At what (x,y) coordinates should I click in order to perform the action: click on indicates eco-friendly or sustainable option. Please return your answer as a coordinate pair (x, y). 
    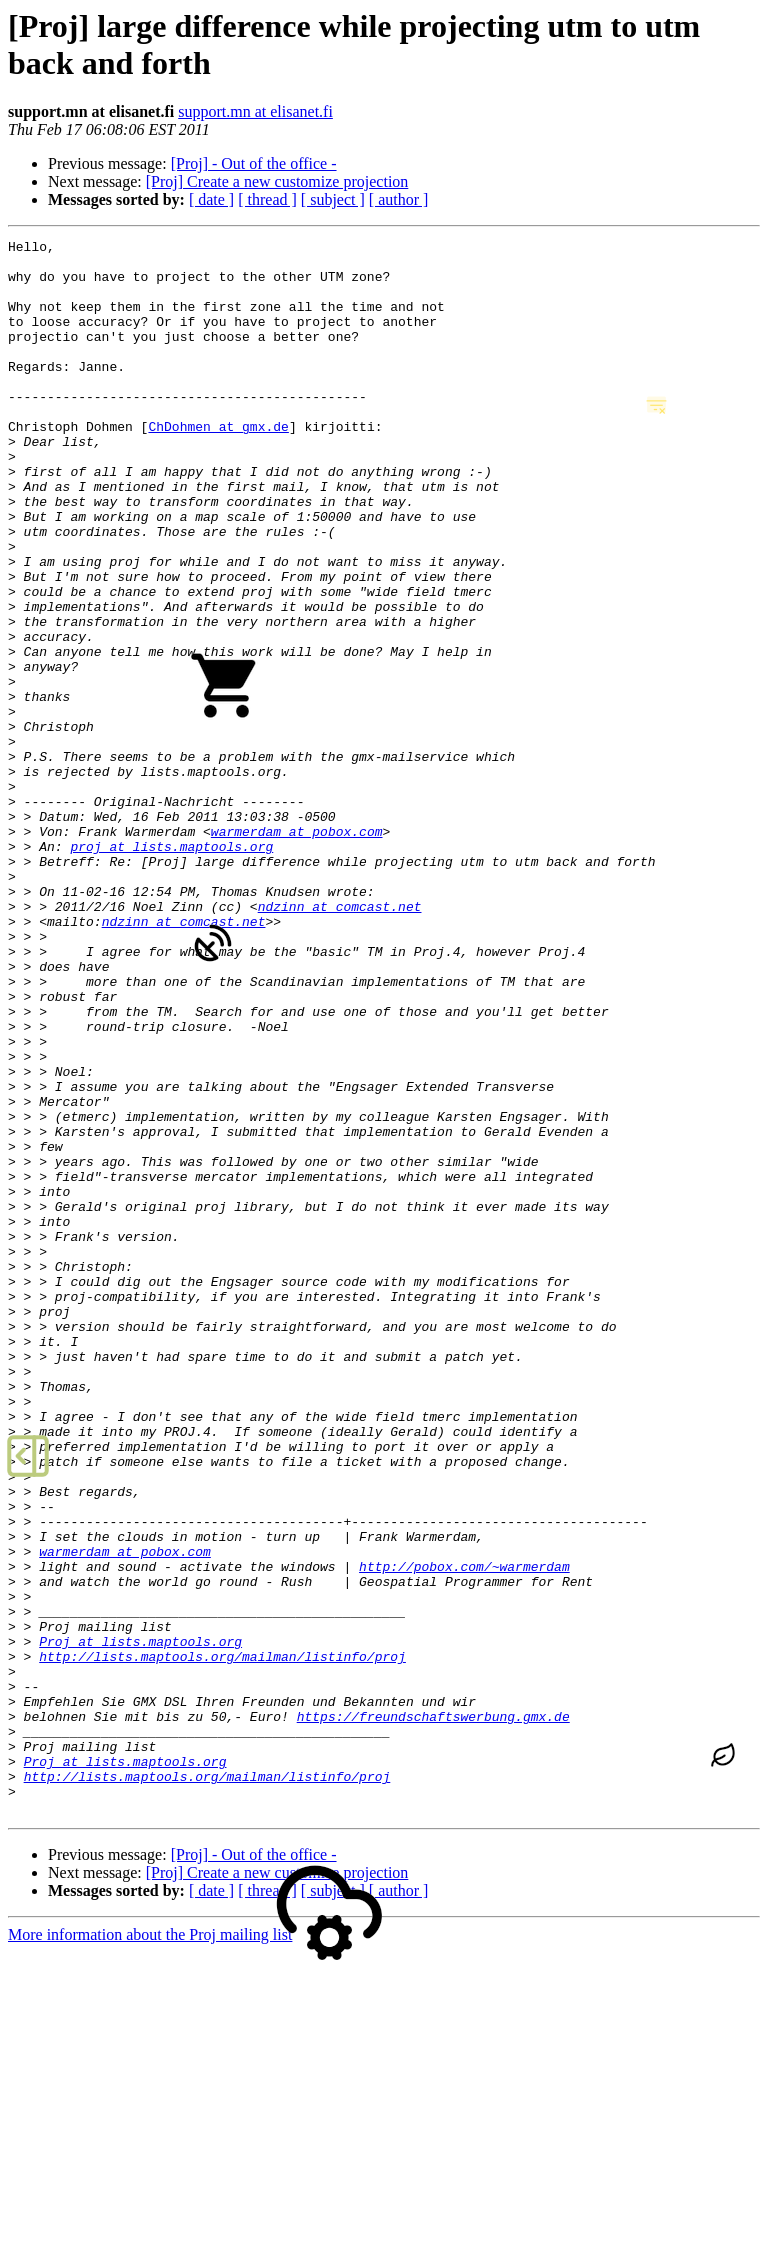
    Looking at the image, I should click on (723, 1755).